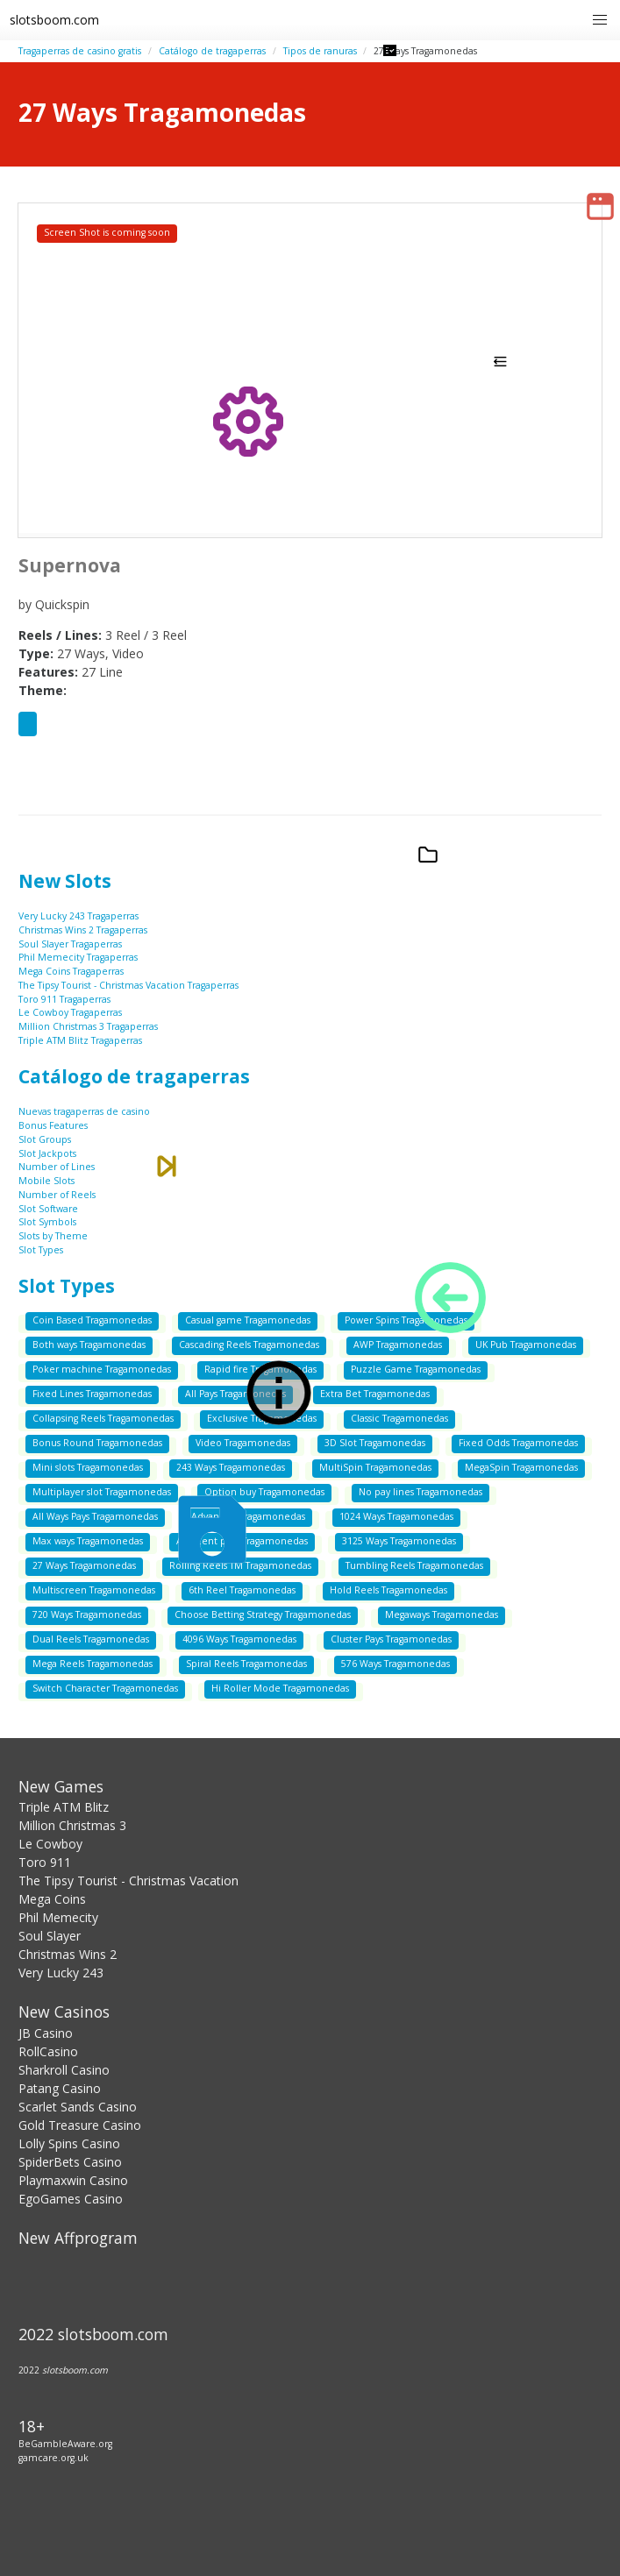 The width and height of the screenshot is (620, 2576). Describe the element at coordinates (450, 1297) in the screenshot. I see `go back to the previous screen` at that location.